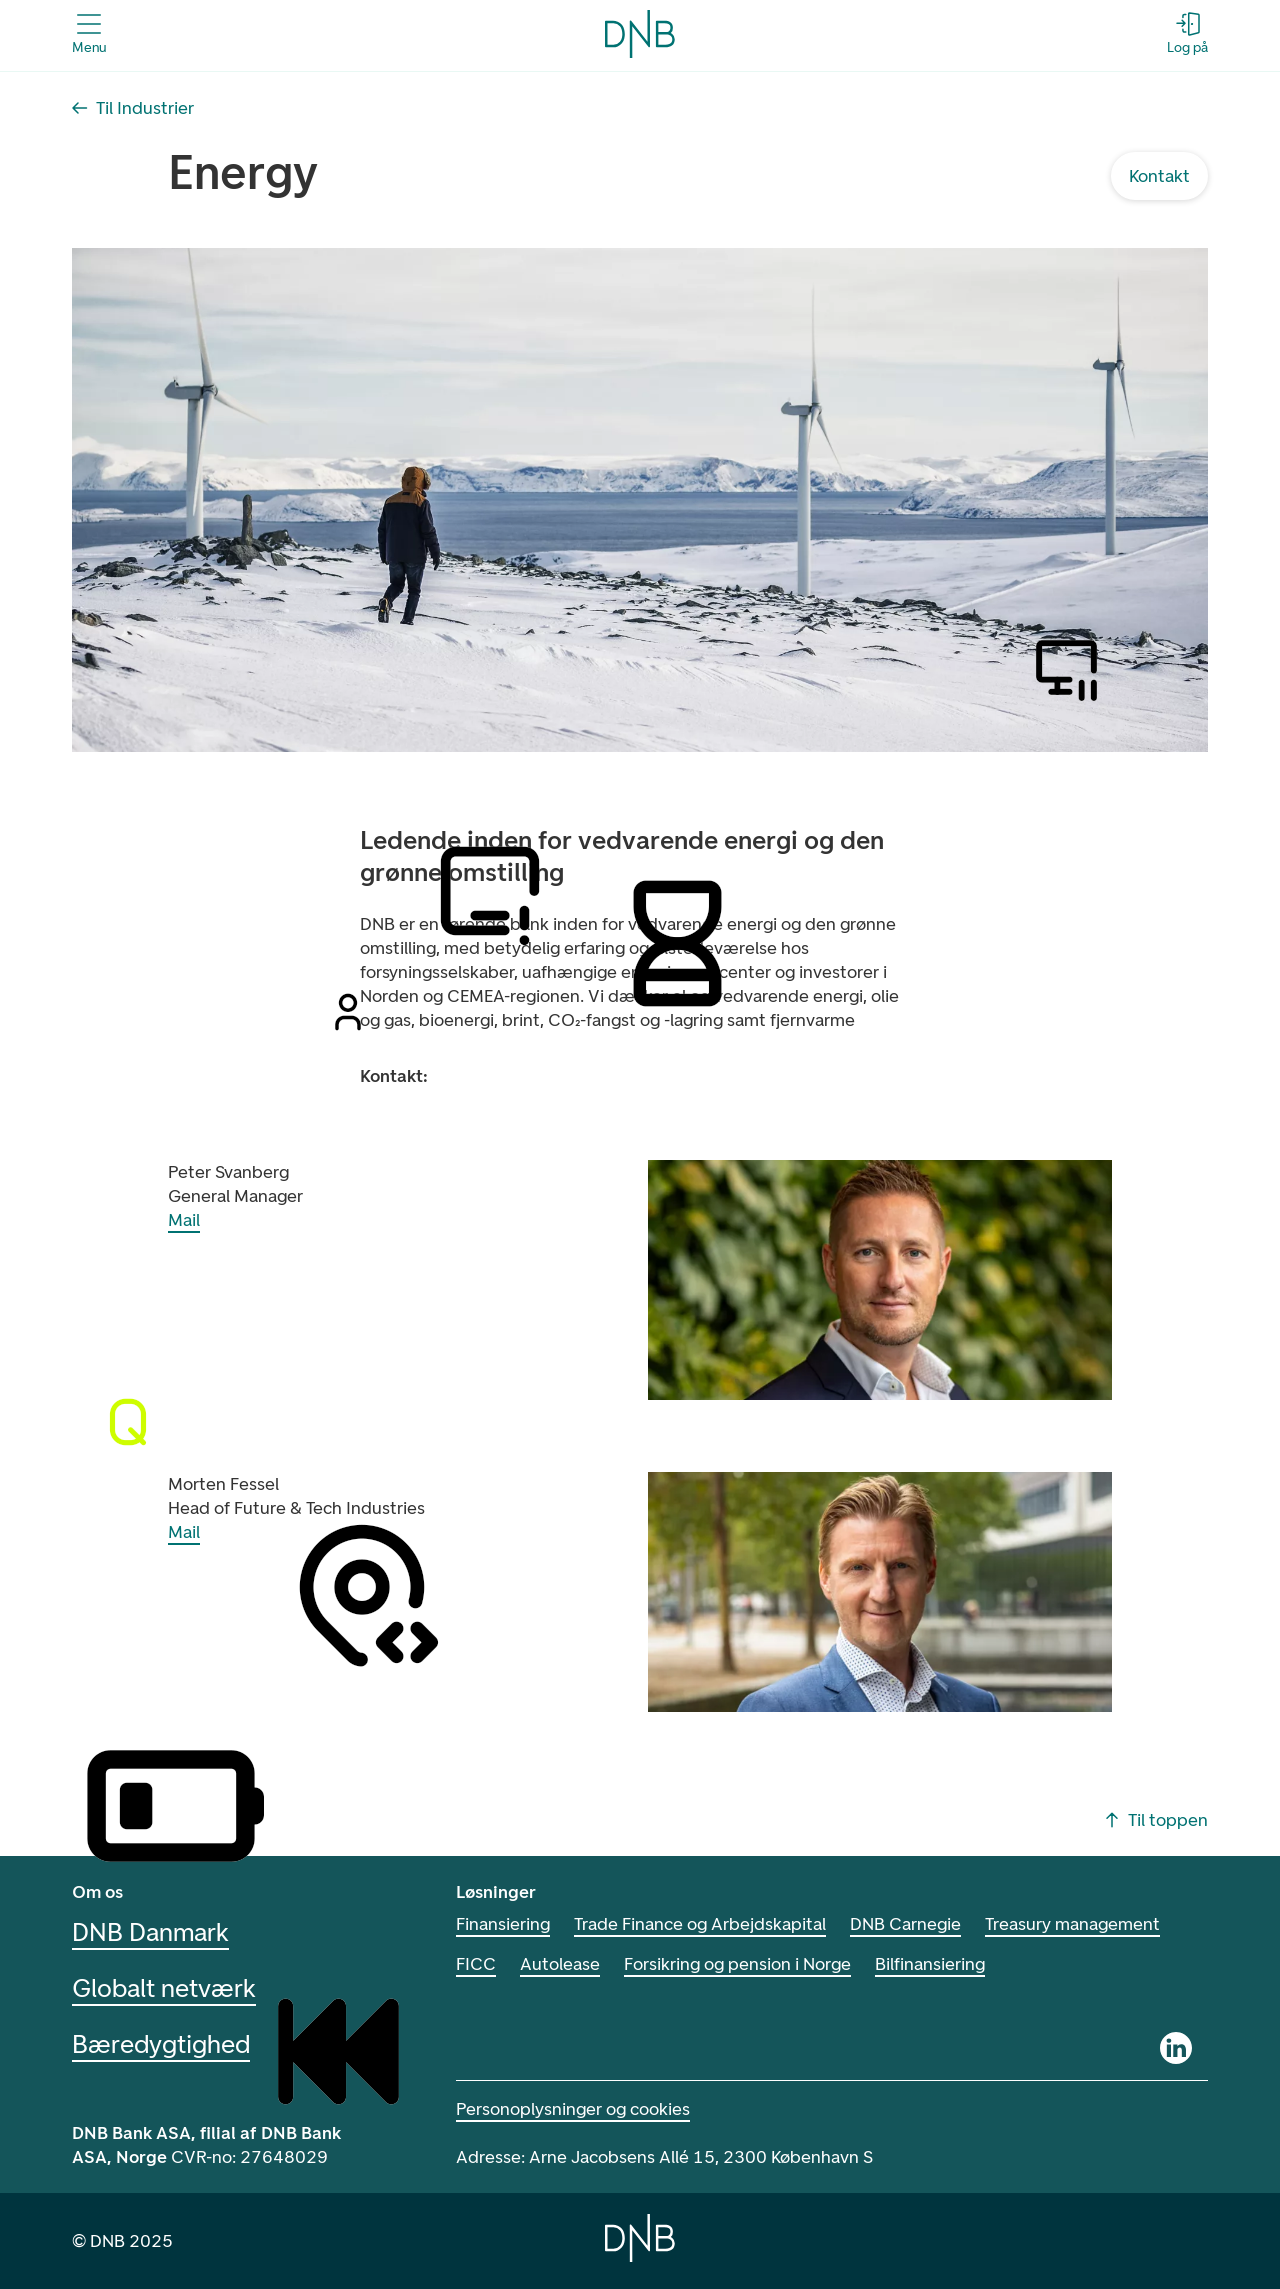 The height and width of the screenshot is (2289, 1280). Describe the element at coordinates (362, 1594) in the screenshot. I see `access location-based code or coordinates` at that location.